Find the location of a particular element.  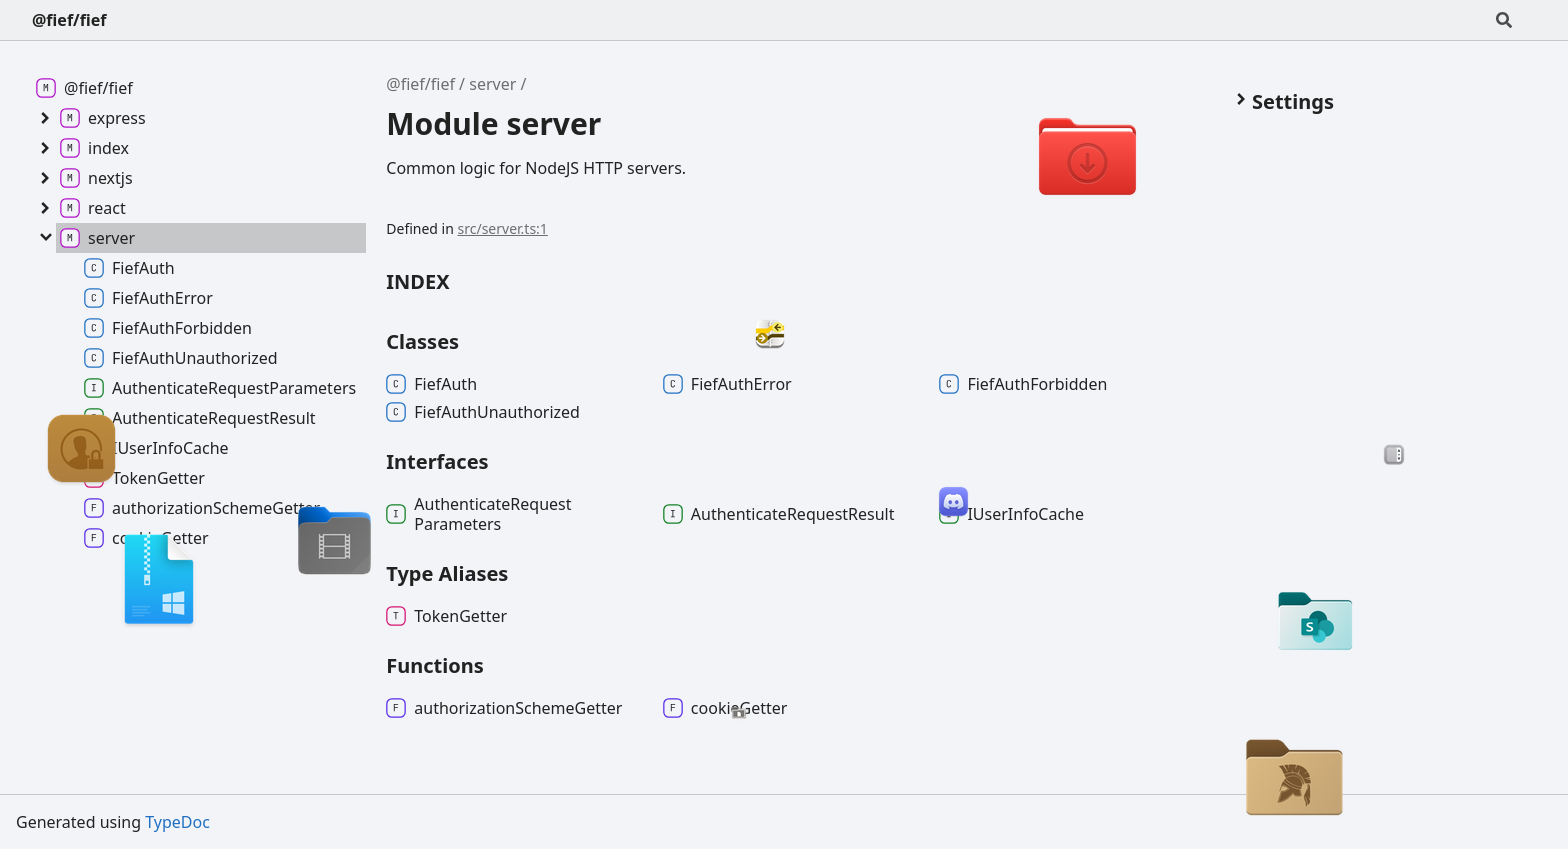

open microsoft sharepoint folder is located at coordinates (1315, 623).